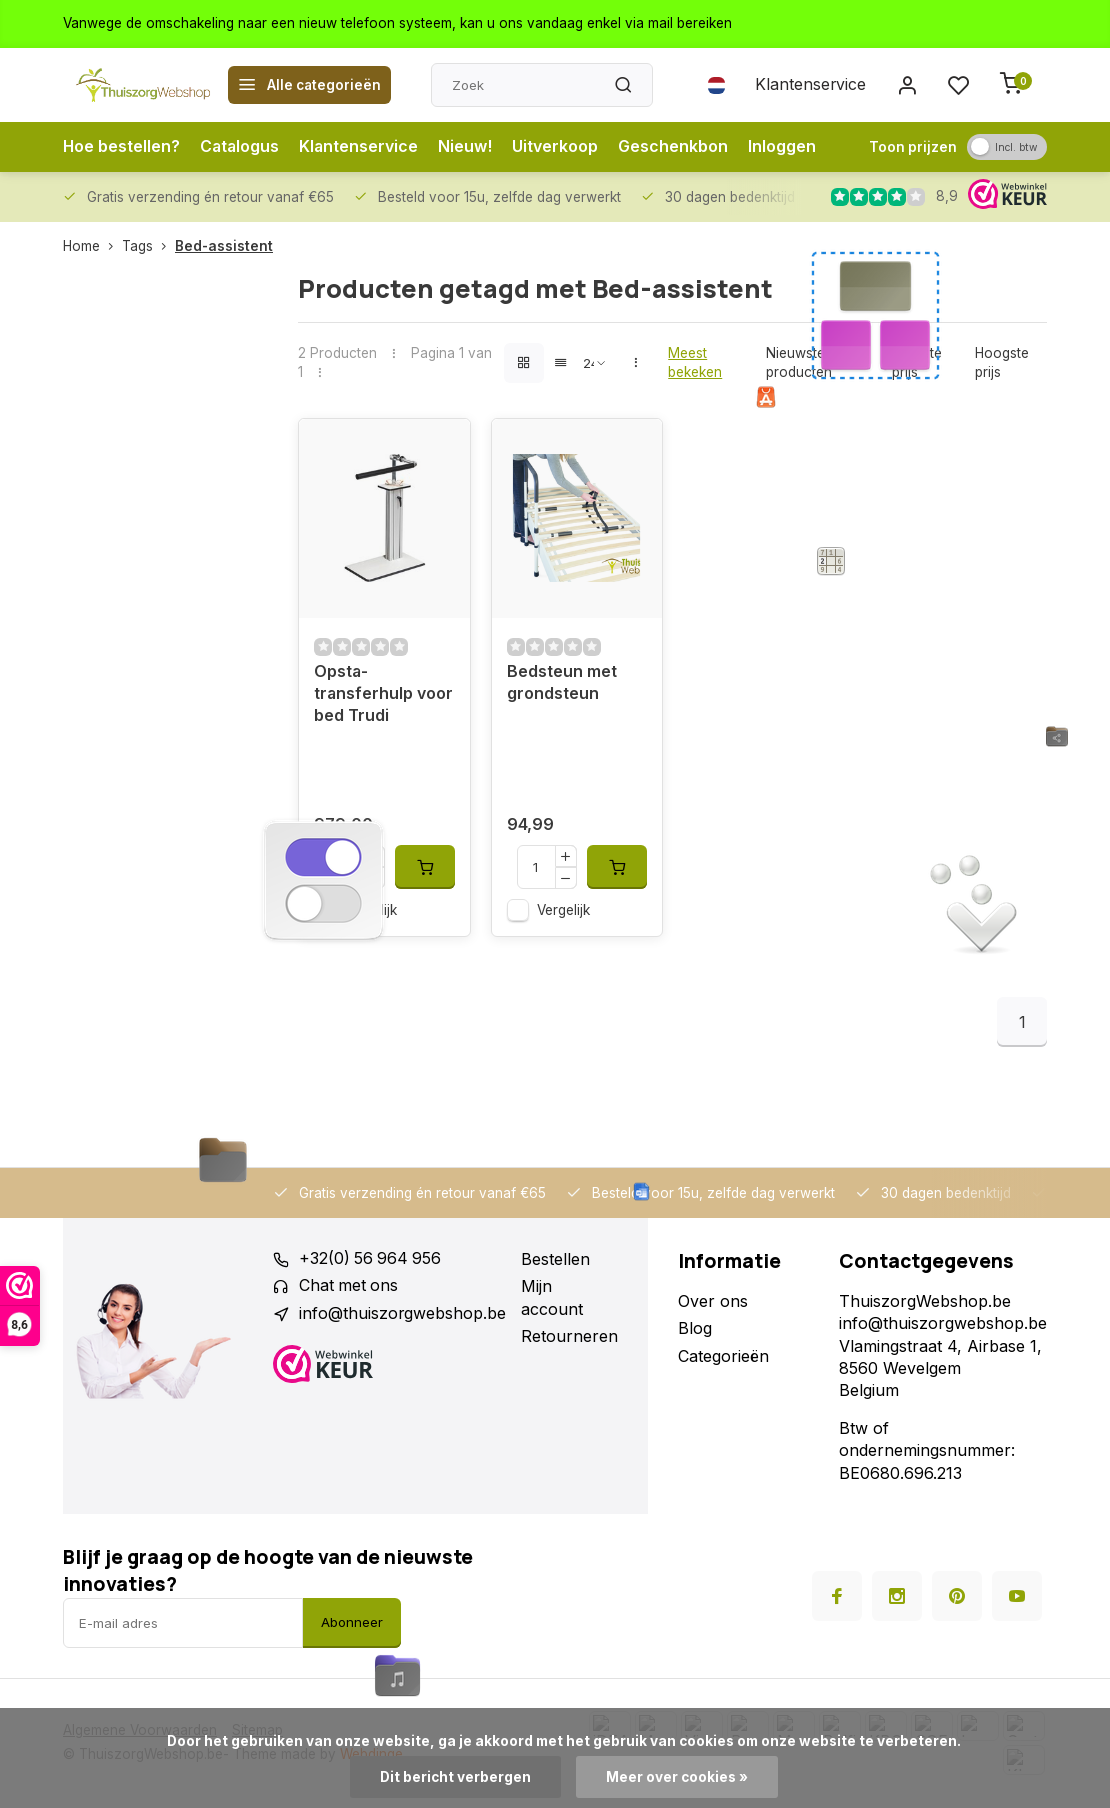 The image size is (1110, 1808). Describe the element at coordinates (223, 1160) in the screenshot. I see `drop files here to move them into this folder` at that location.